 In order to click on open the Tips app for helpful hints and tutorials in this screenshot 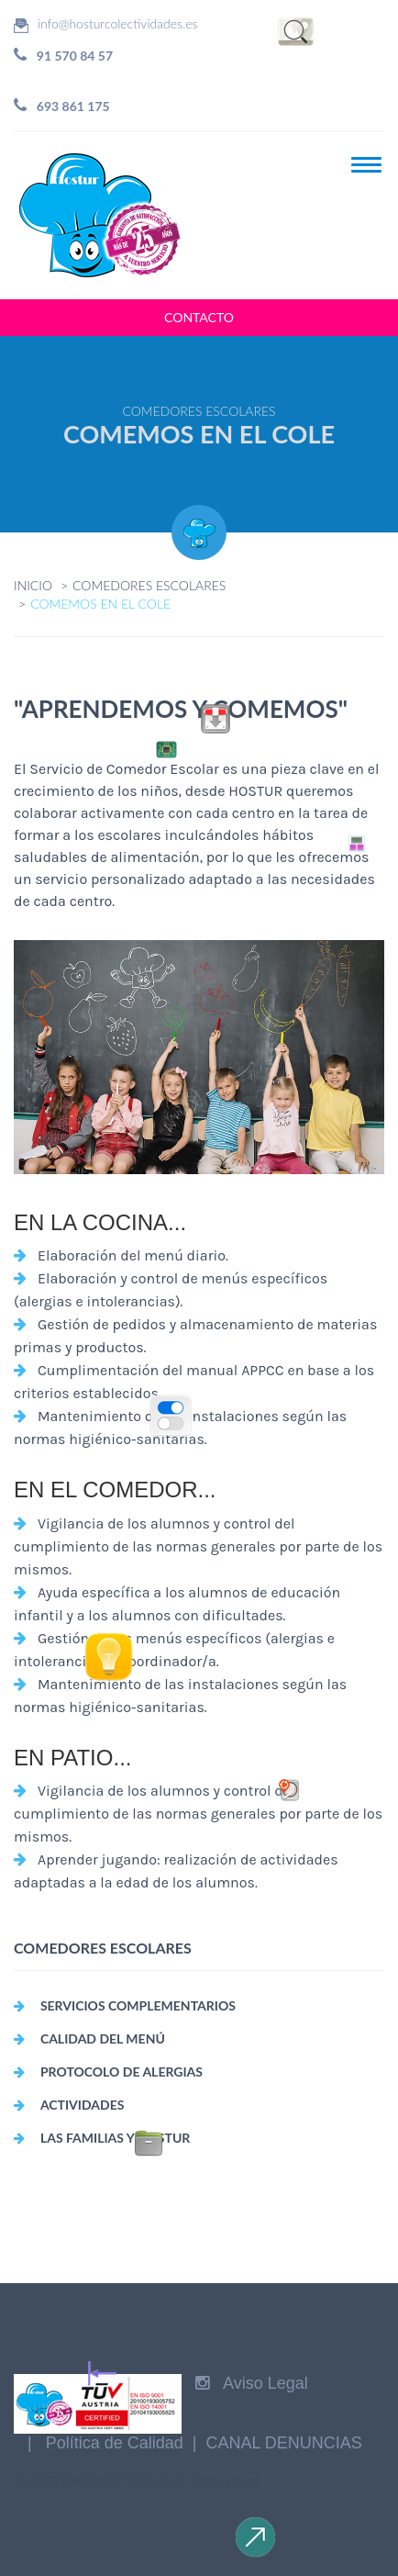, I will do `click(108, 1656)`.